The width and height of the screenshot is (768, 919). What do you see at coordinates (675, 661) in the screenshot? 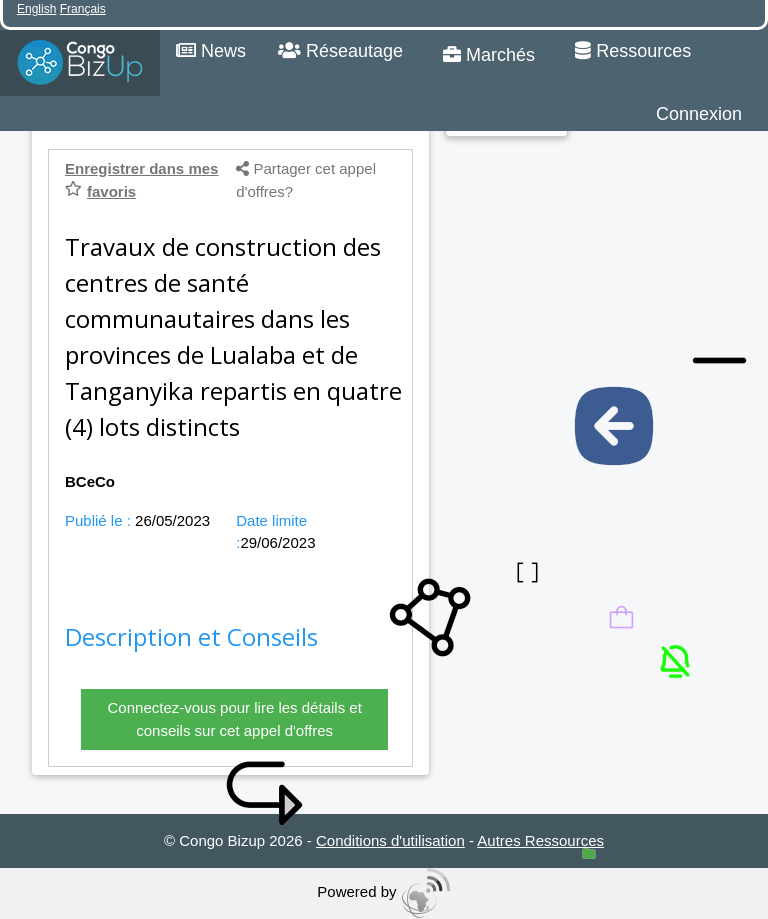
I see `mute notifications` at bounding box center [675, 661].